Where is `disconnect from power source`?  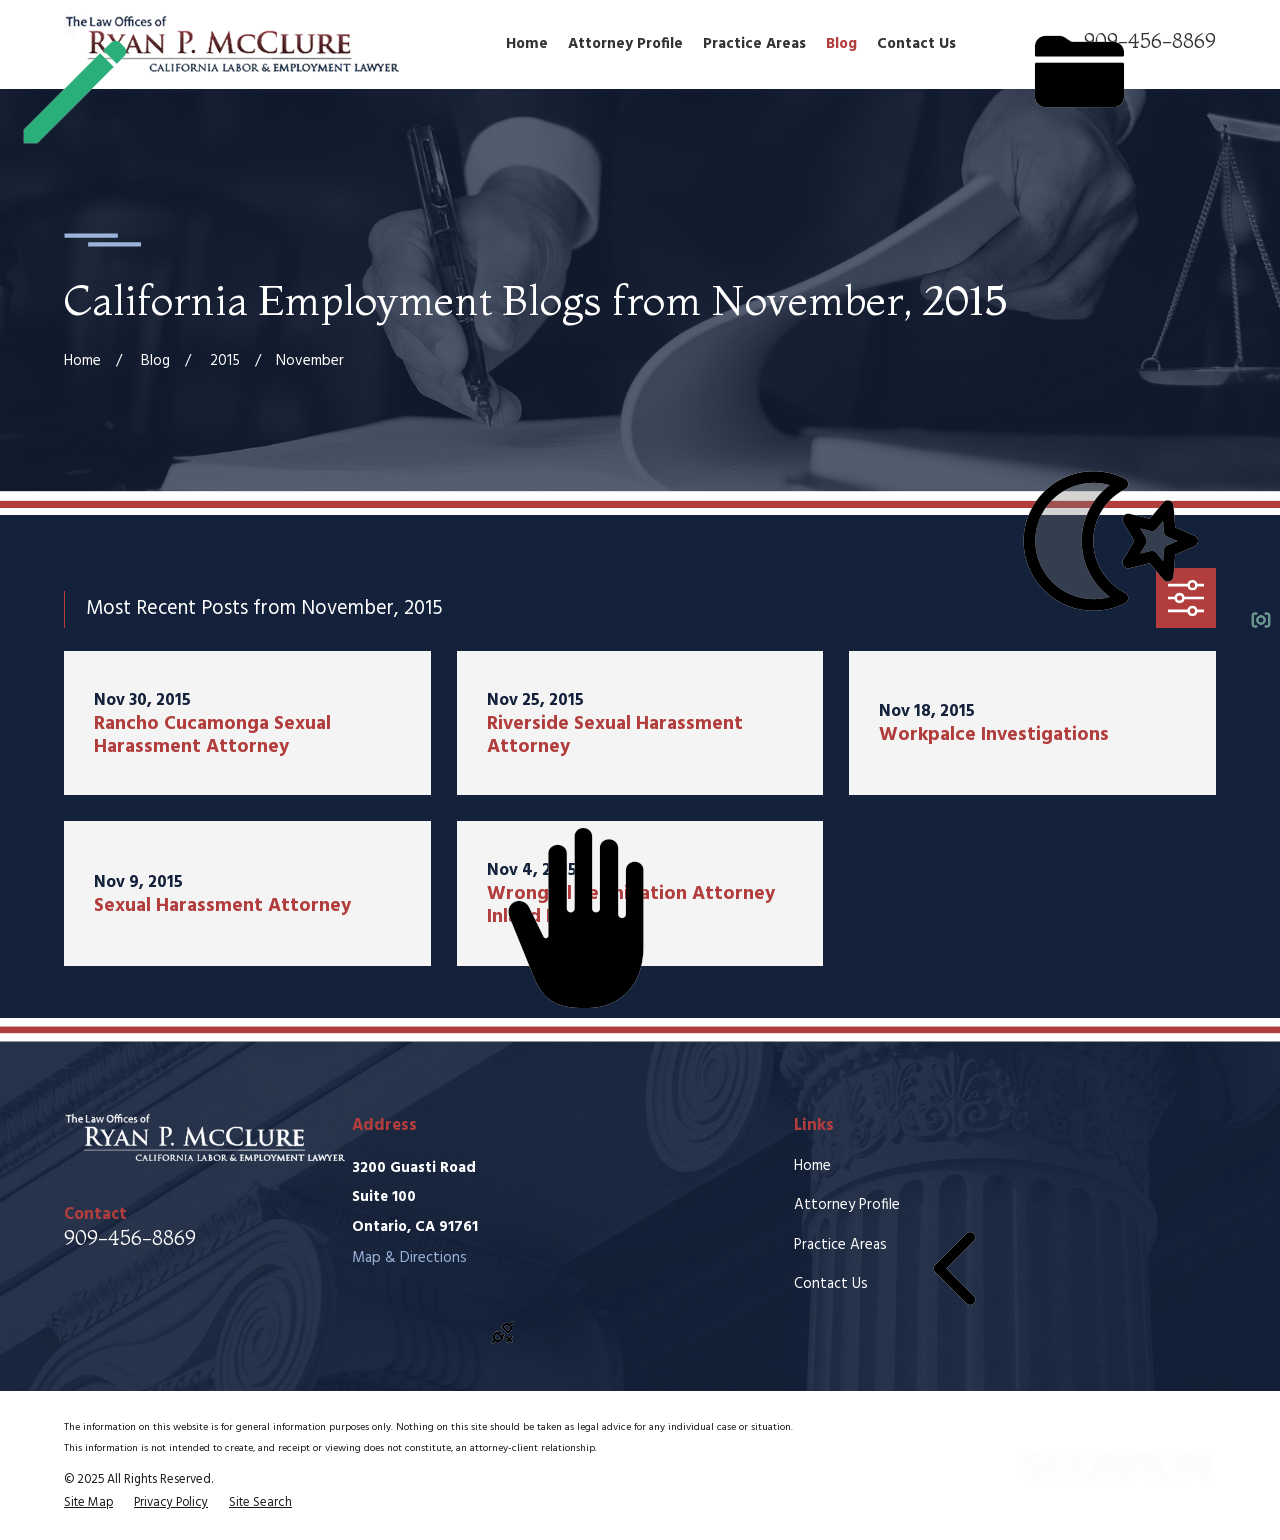
disconnect from power source is located at coordinates (502, 1332).